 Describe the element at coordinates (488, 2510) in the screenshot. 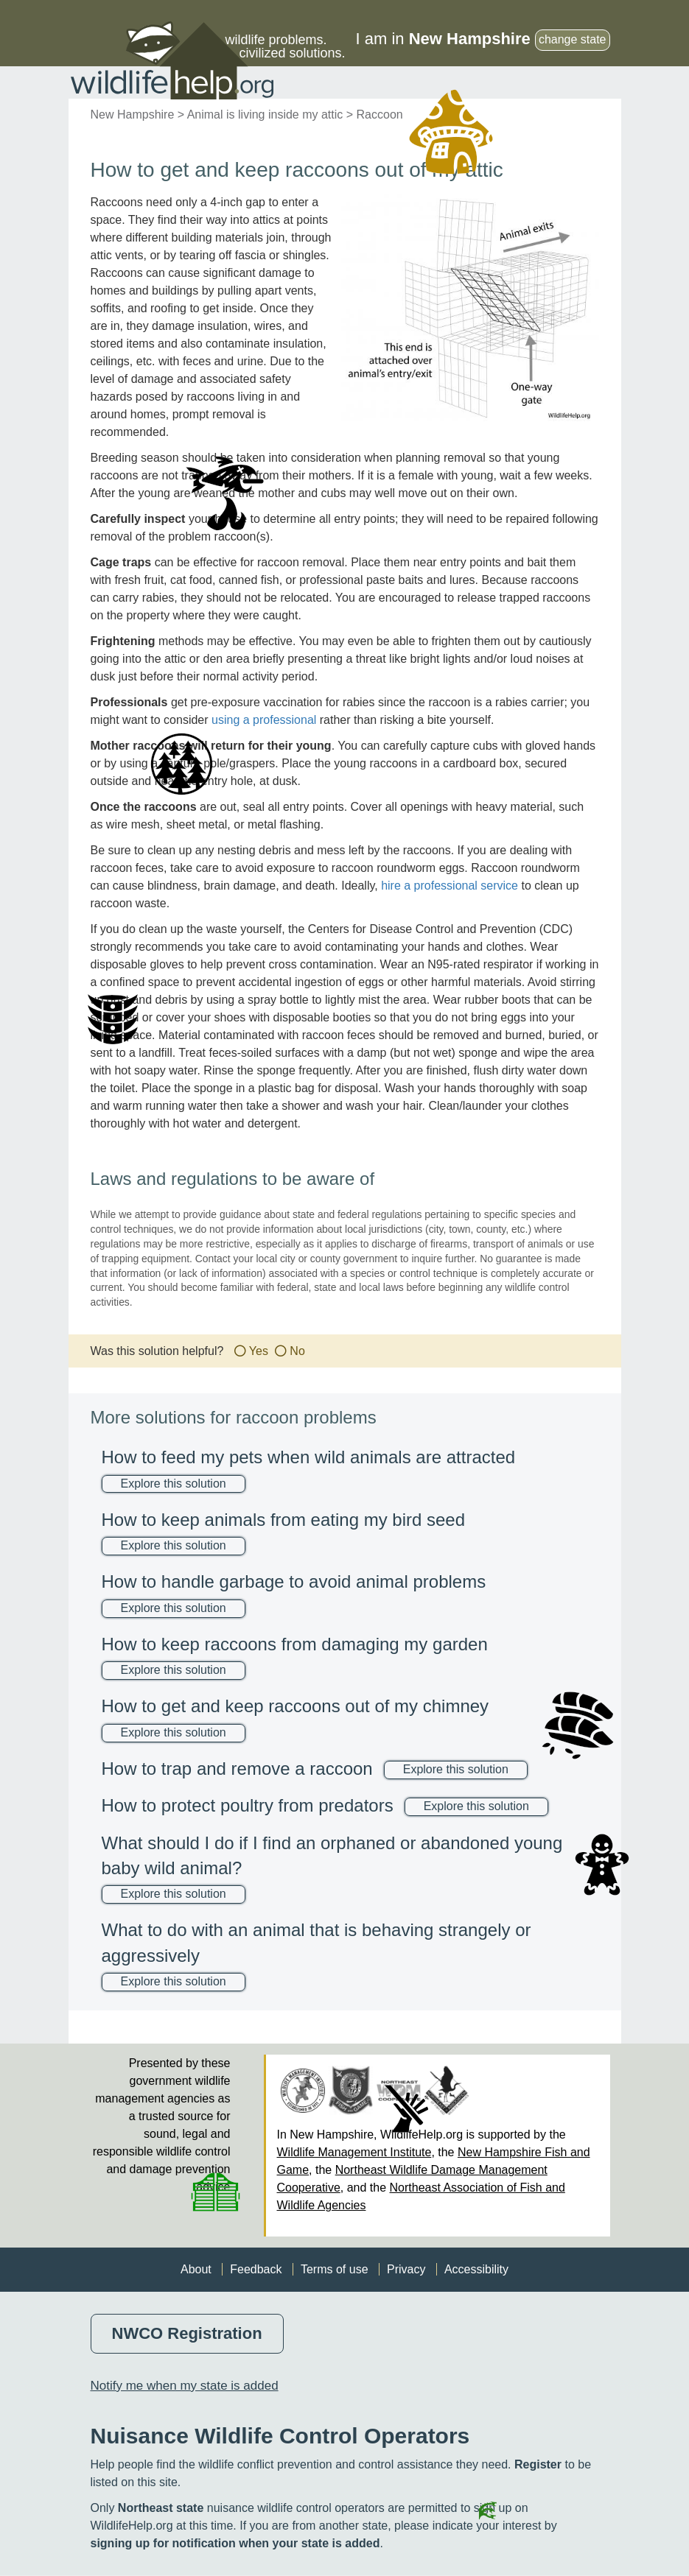

I see `select hydra creature or monster type` at that location.